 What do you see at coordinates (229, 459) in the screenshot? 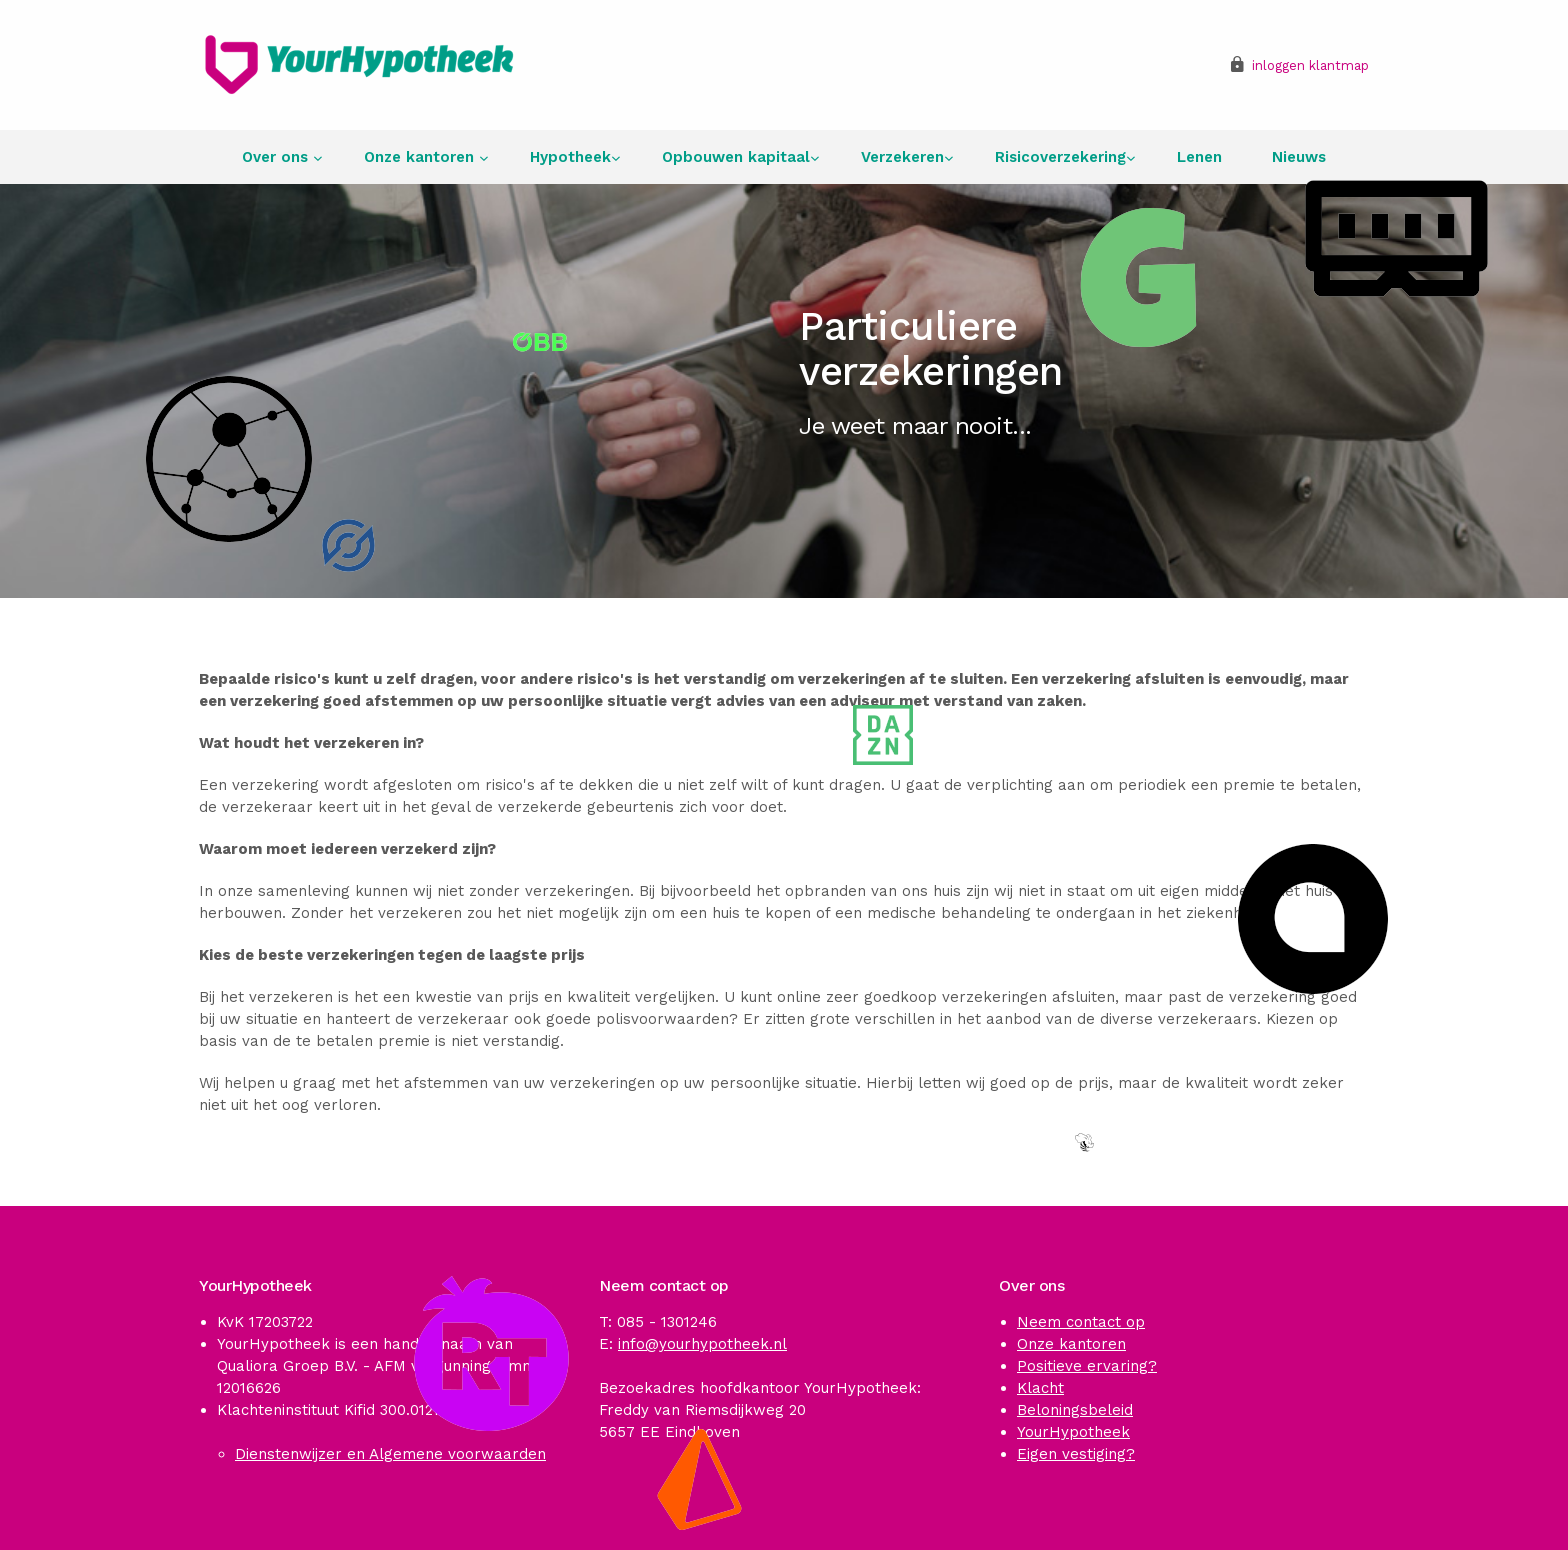
I see `aiohttp python library logo` at bounding box center [229, 459].